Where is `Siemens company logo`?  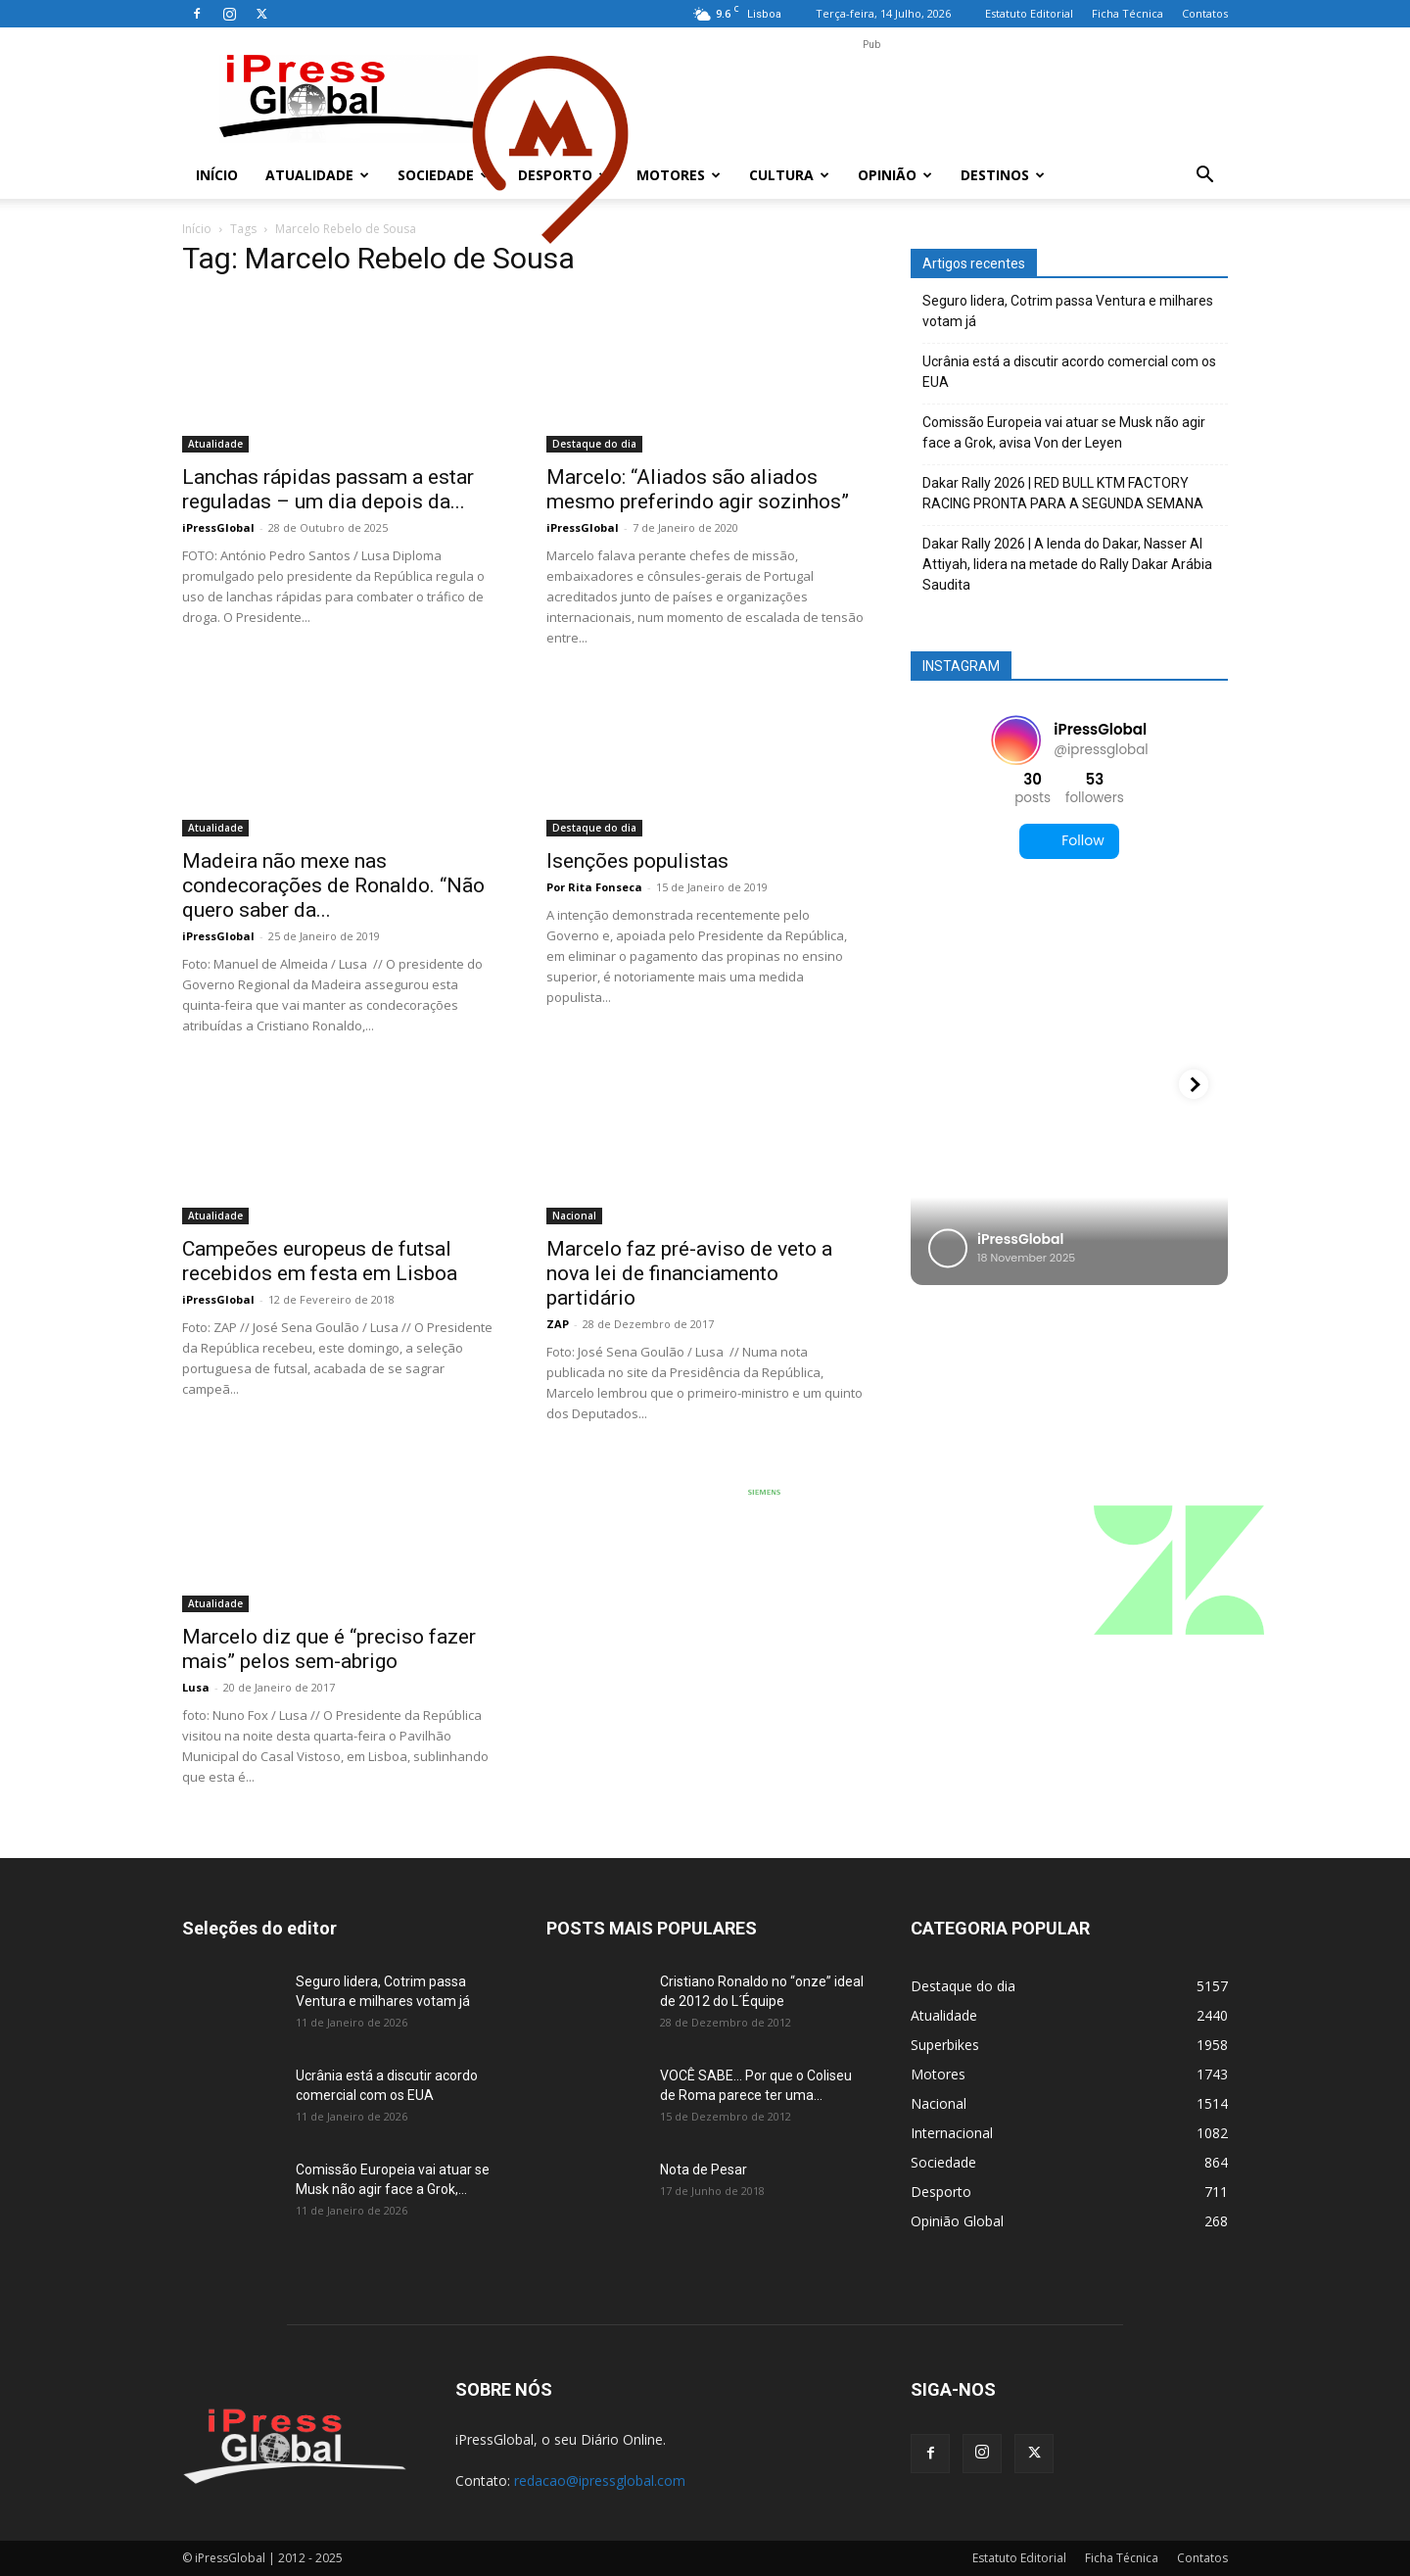 Siemens company logo is located at coordinates (764, 1492).